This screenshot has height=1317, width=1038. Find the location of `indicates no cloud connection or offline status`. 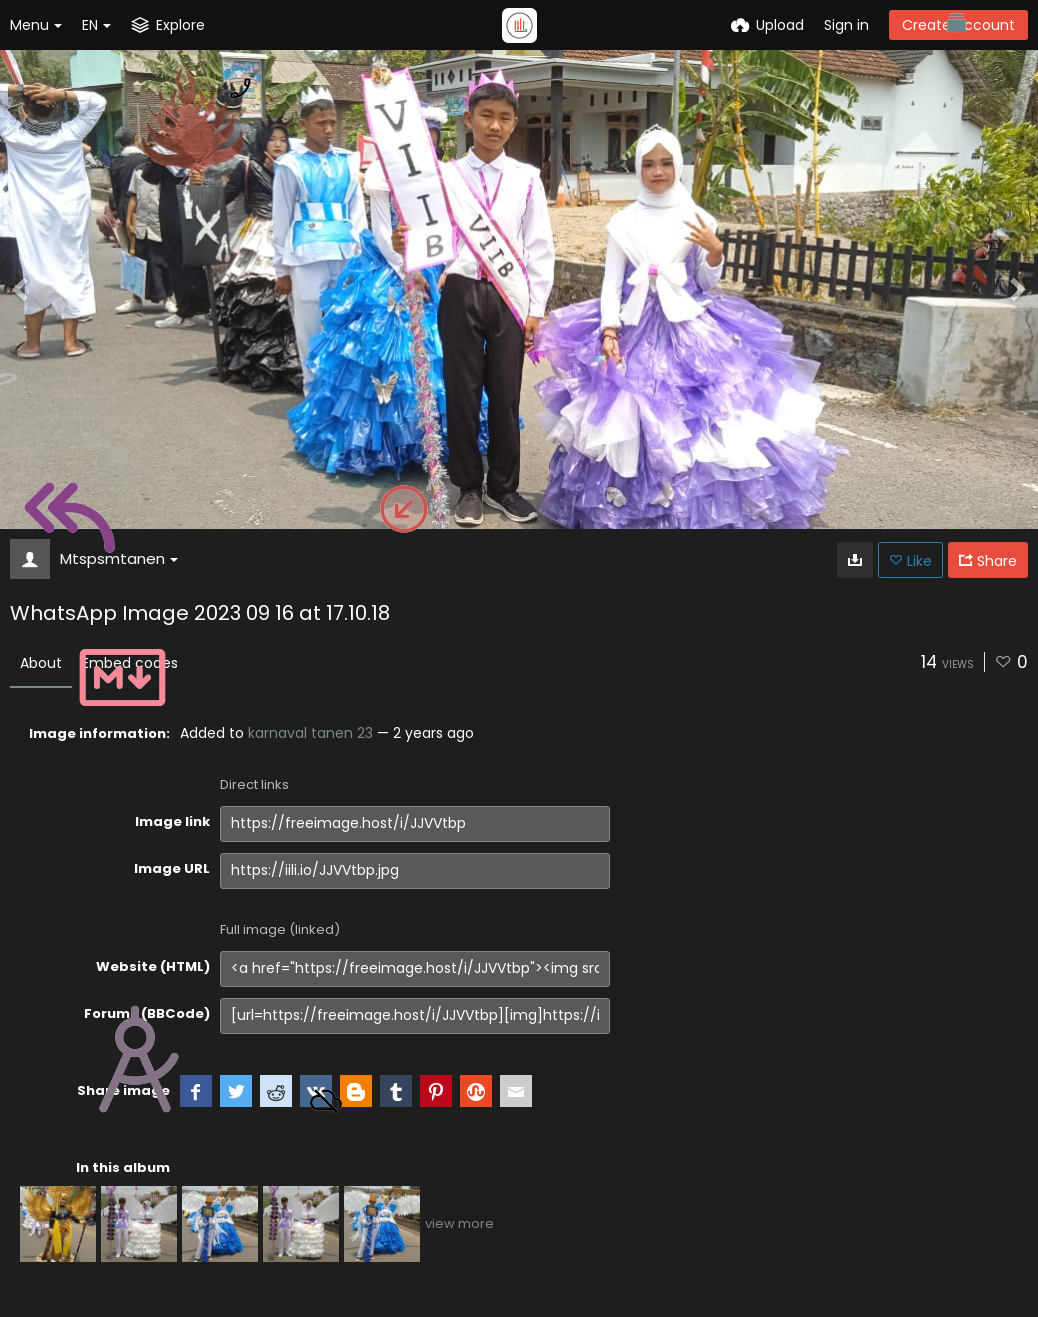

indicates no cloud connection or offline status is located at coordinates (326, 1100).